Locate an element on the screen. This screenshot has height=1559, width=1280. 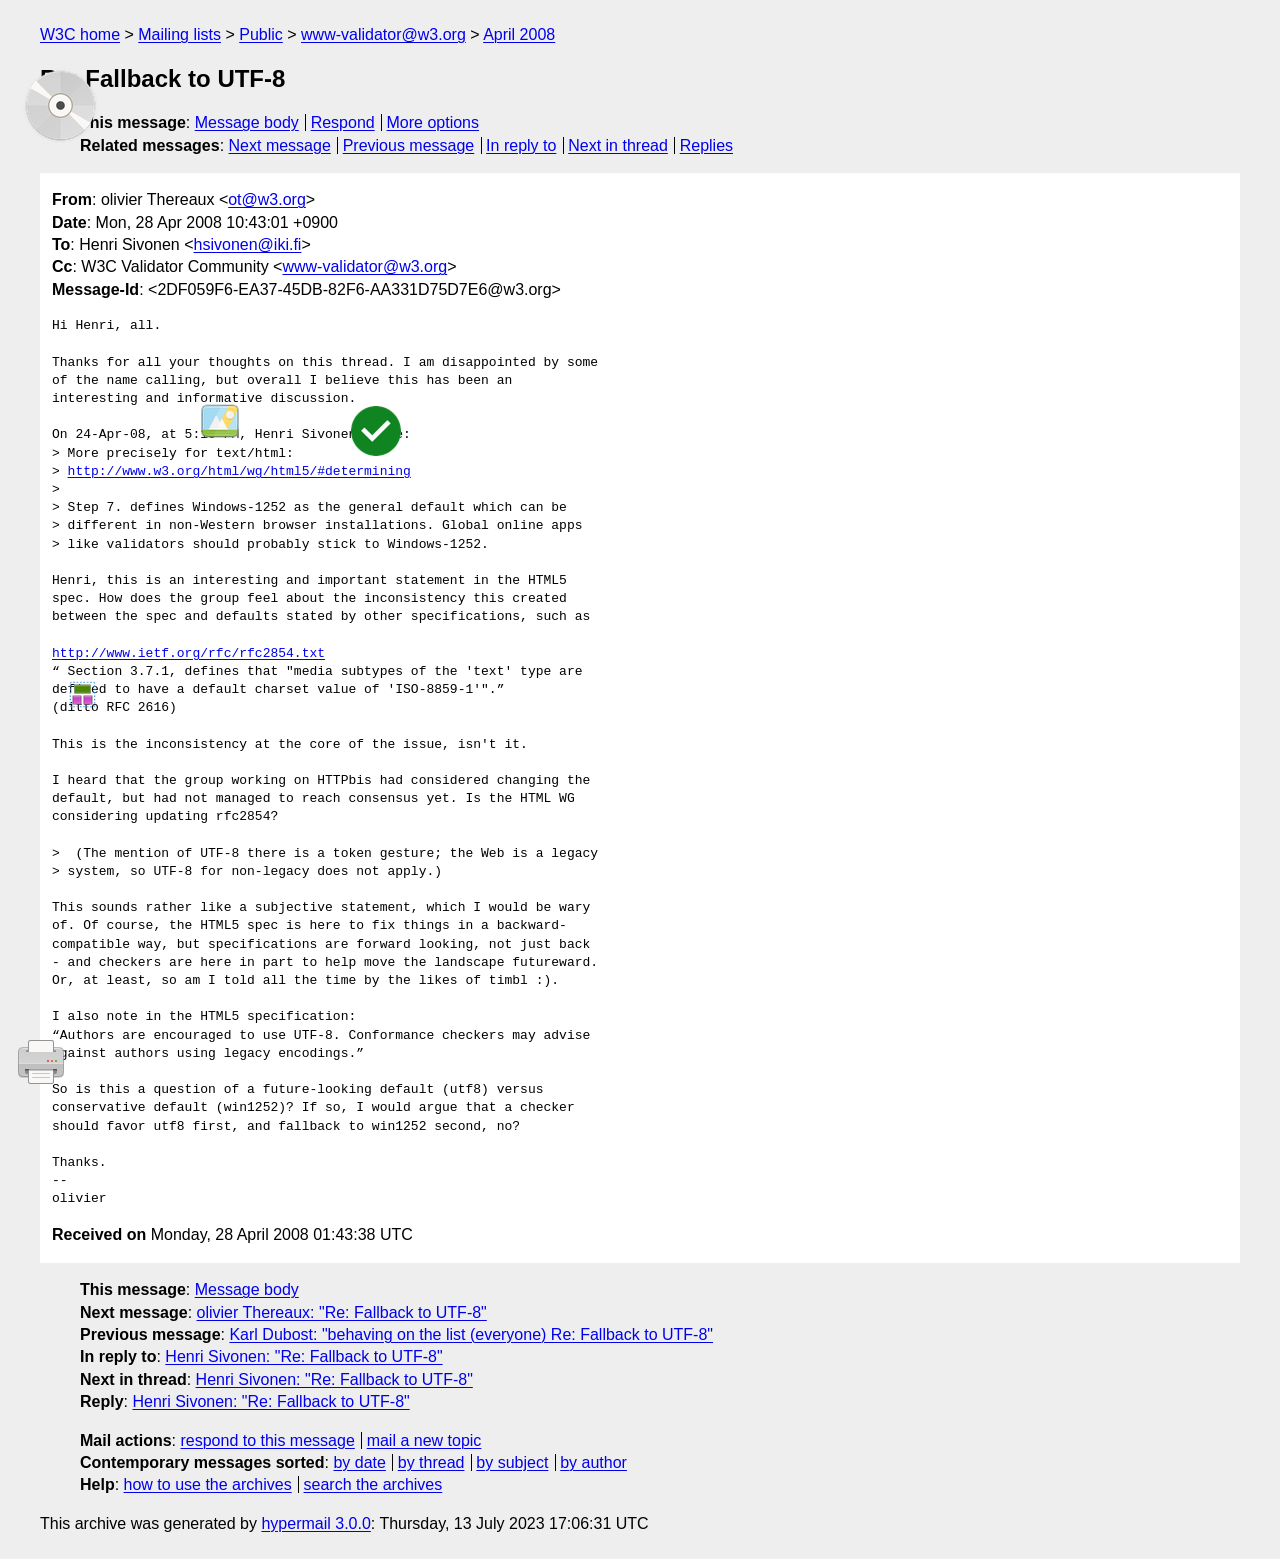
open the photos app is located at coordinates (220, 421).